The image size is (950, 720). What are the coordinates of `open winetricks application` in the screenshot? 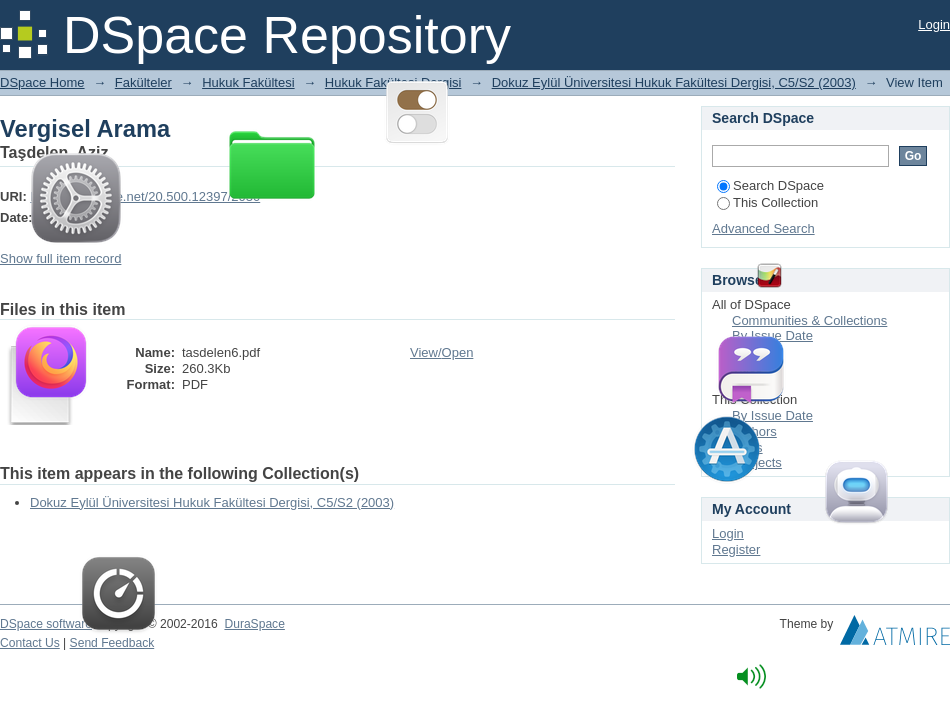 It's located at (769, 275).